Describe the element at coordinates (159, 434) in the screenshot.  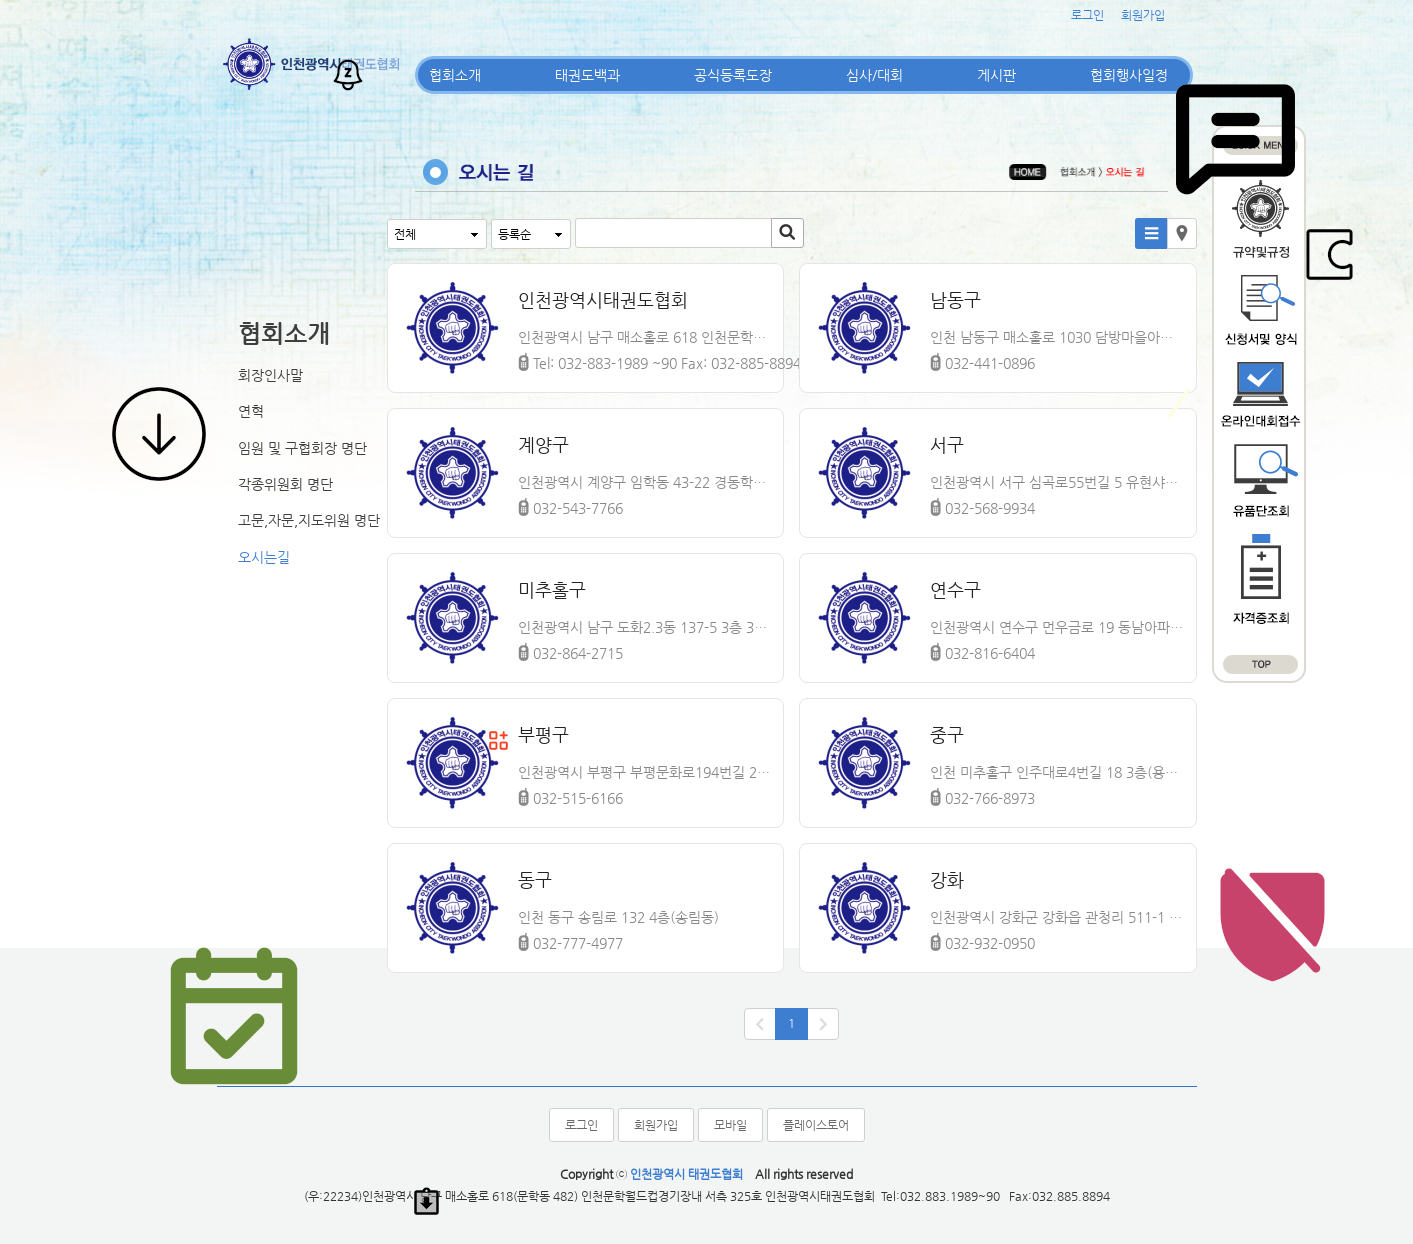
I see `download file or content` at that location.